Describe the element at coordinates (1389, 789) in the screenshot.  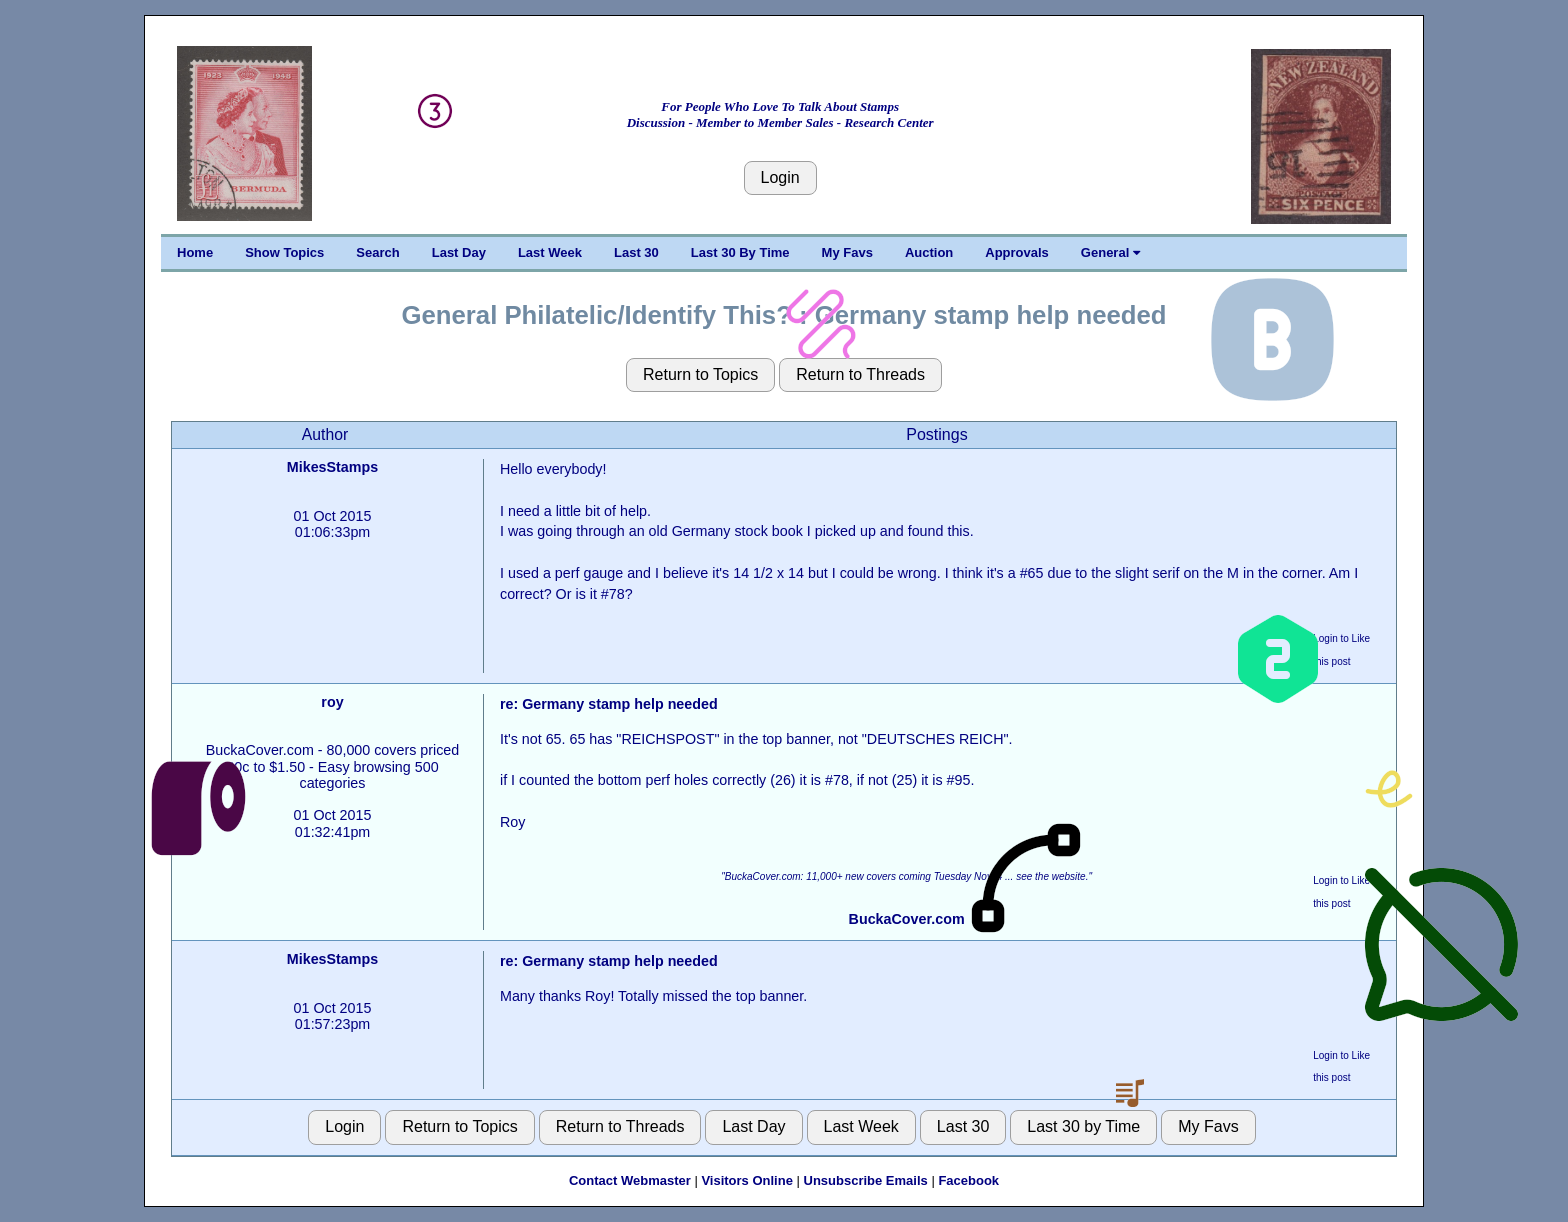
I see `ember.js framework logo` at that location.